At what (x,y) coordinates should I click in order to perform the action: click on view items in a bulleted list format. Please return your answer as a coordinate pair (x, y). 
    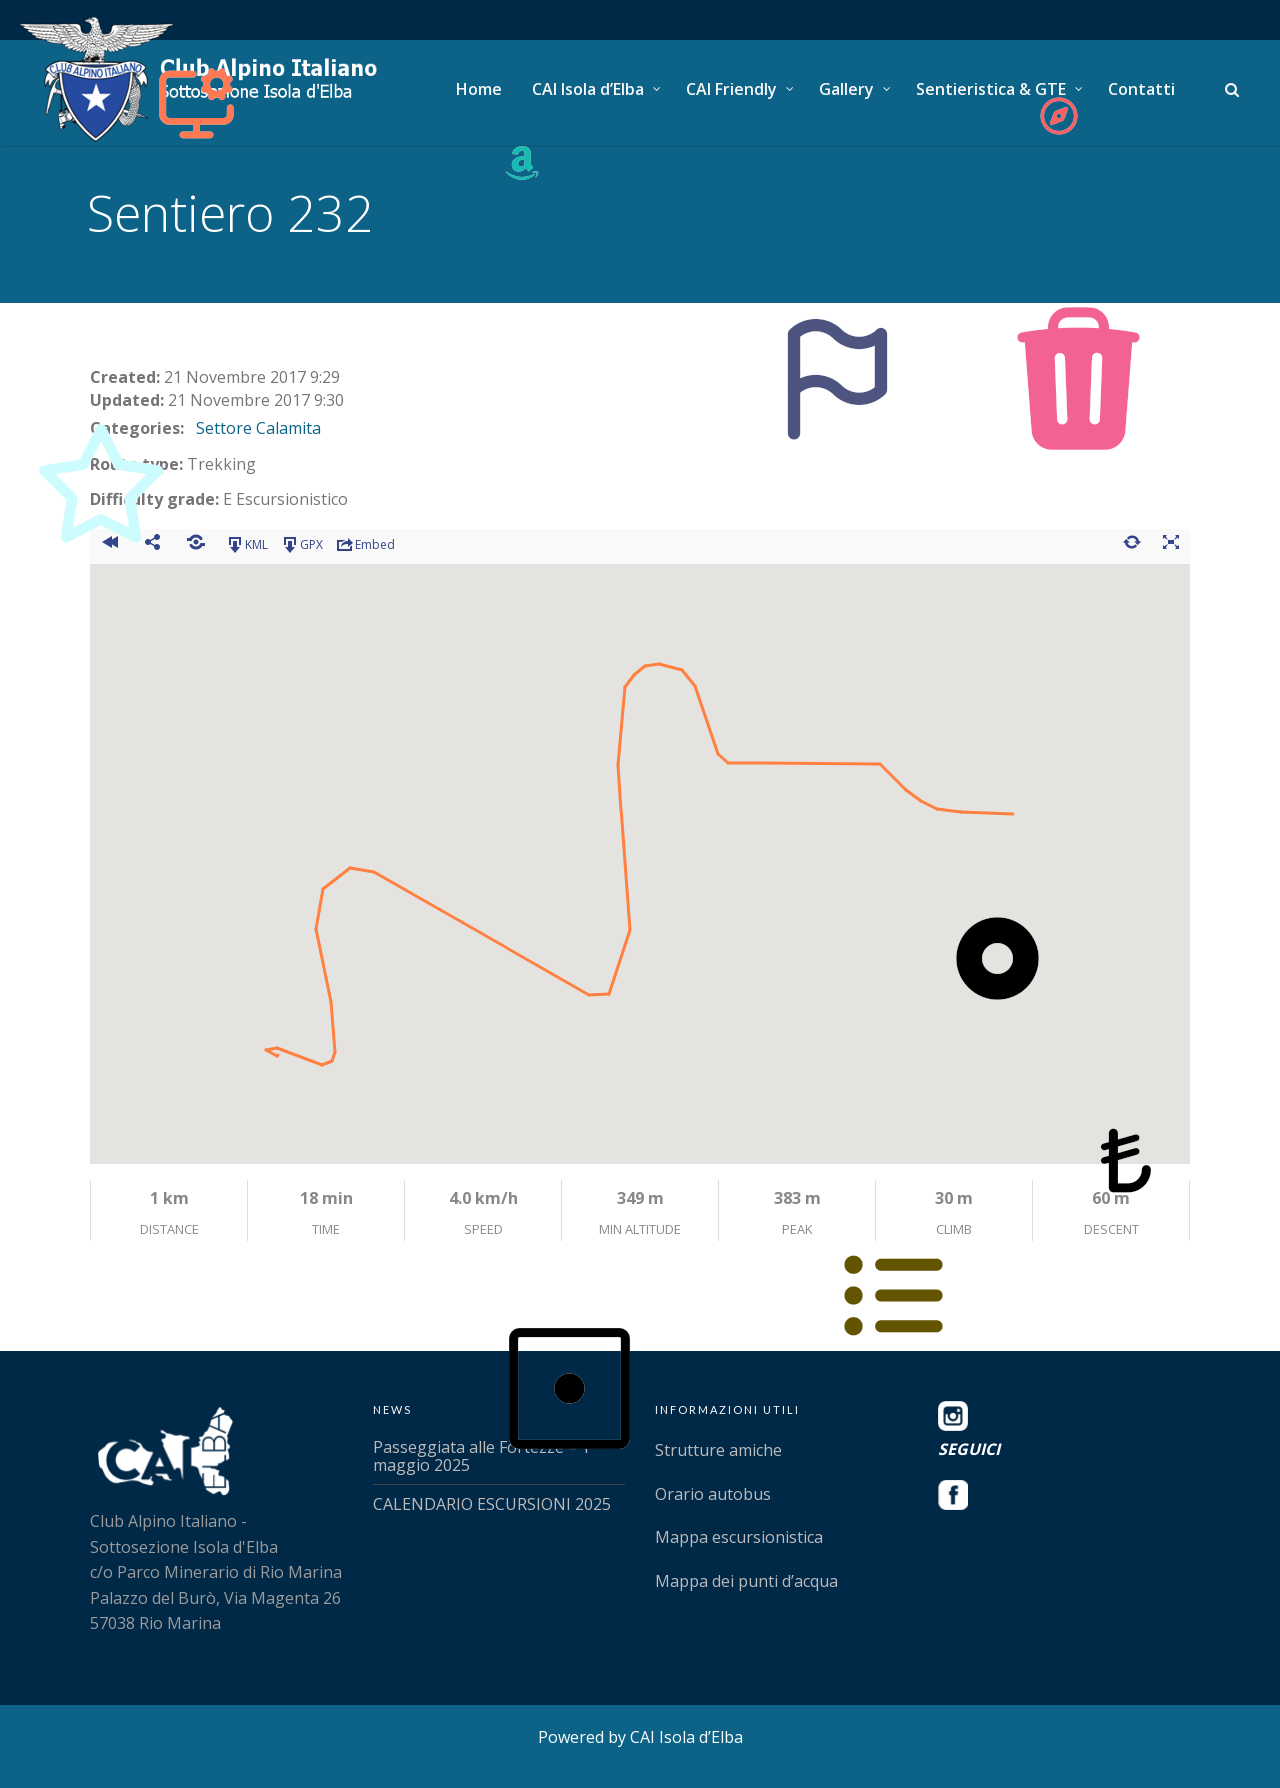
    Looking at the image, I should click on (893, 1295).